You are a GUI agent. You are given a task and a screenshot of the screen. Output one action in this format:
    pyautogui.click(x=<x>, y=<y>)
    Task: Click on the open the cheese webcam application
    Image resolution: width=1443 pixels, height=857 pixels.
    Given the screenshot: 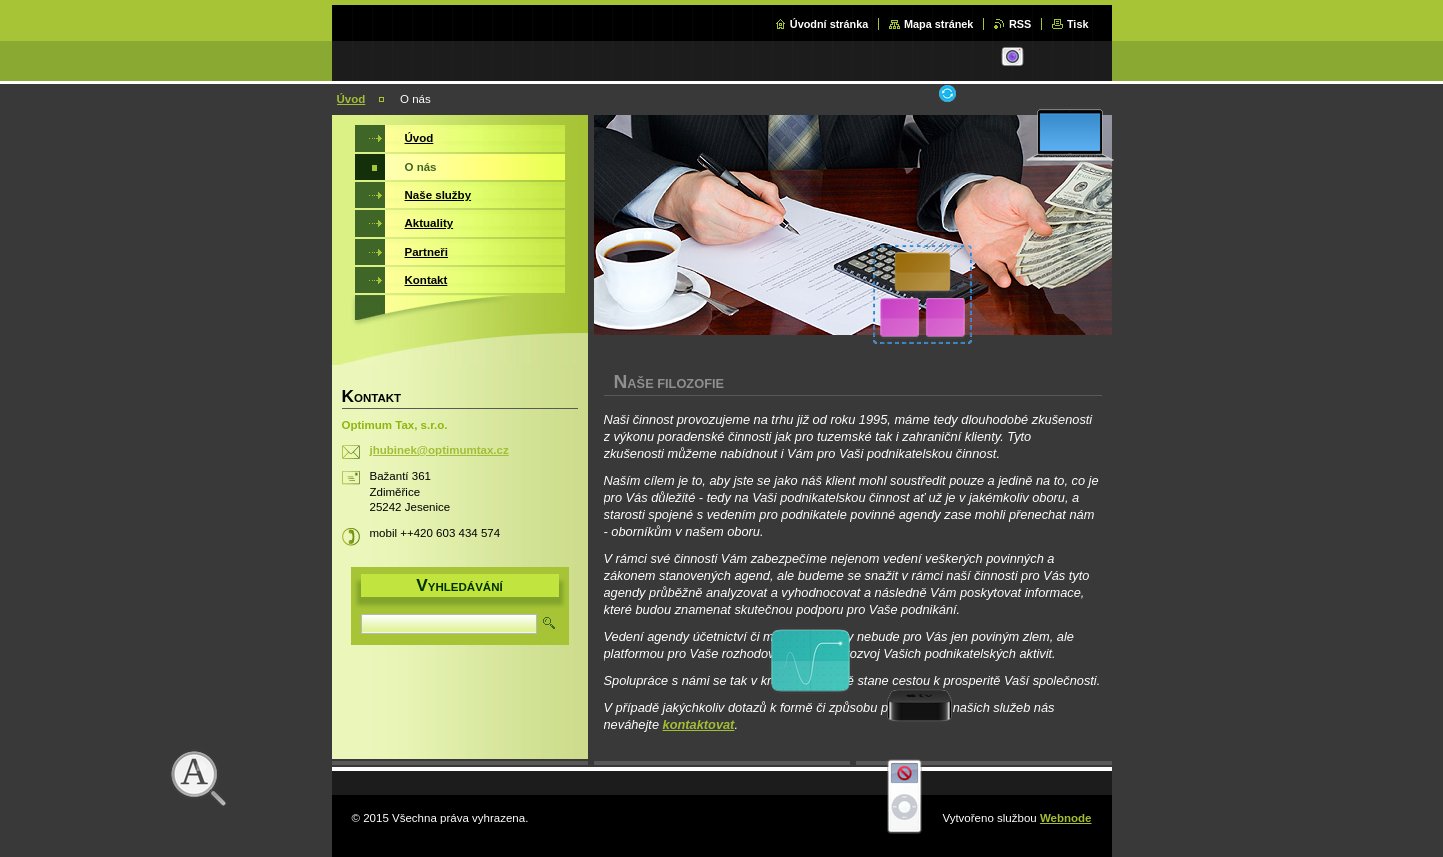 What is the action you would take?
    pyautogui.click(x=1012, y=56)
    